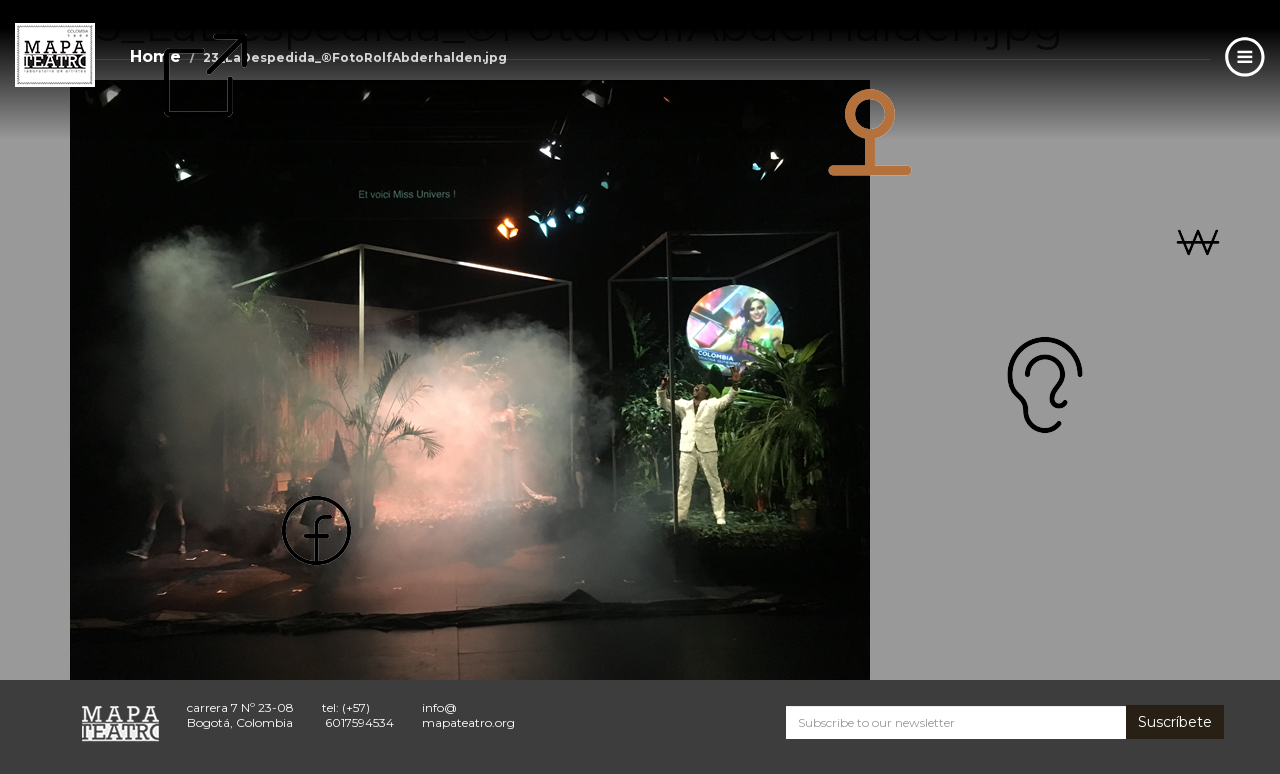 Image resolution: width=1280 pixels, height=774 pixels. I want to click on indicates Korean won currency, so click(1198, 241).